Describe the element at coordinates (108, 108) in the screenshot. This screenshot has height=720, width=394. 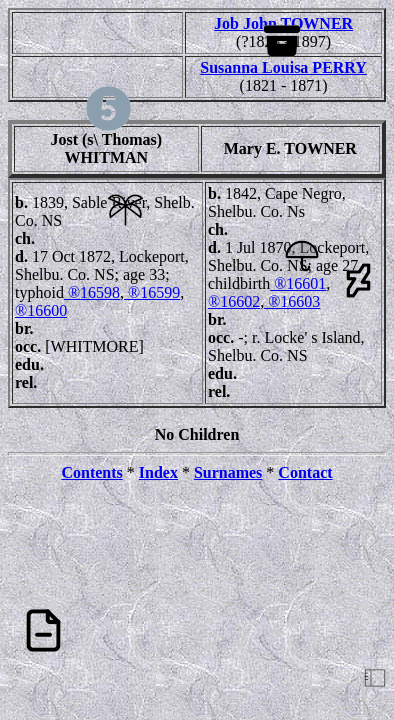
I see `indicates step 5 in a multi-step process` at that location.